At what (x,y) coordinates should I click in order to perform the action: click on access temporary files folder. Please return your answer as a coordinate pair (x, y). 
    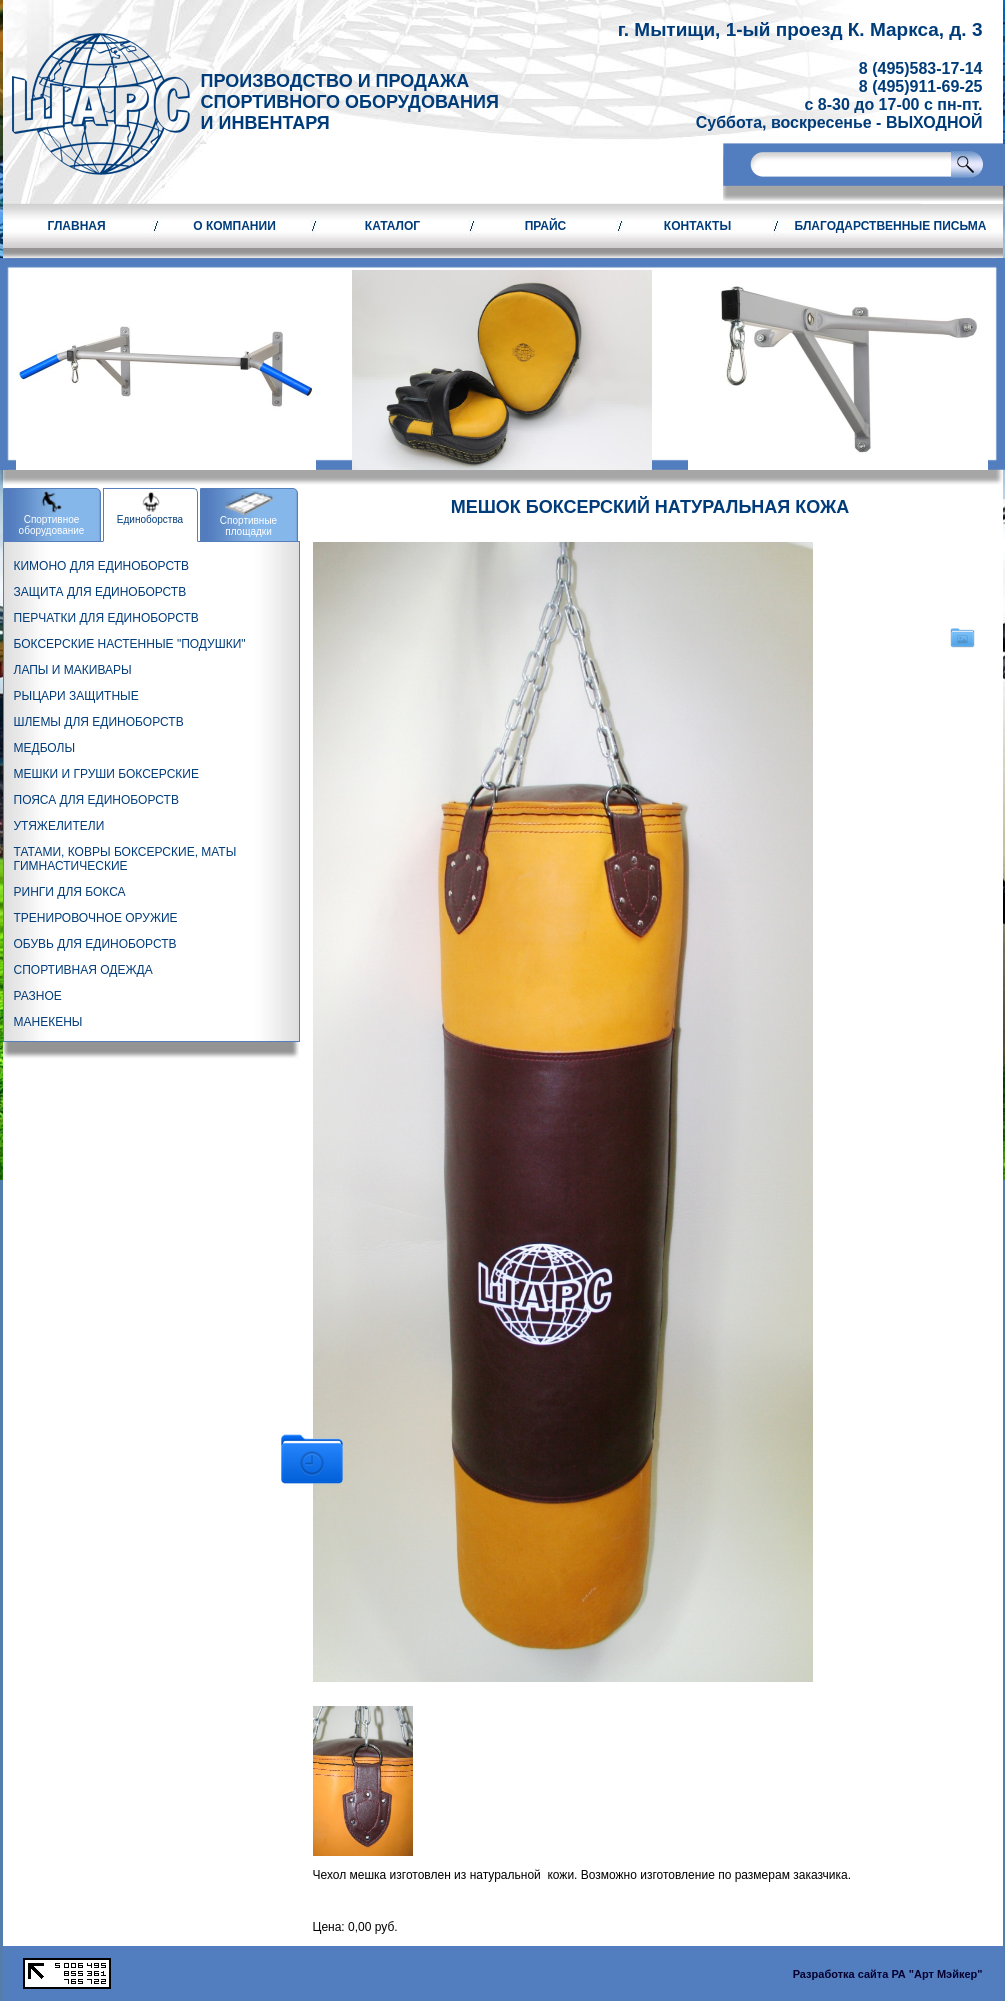
    Looking at the image, I should click on (312, 1459).